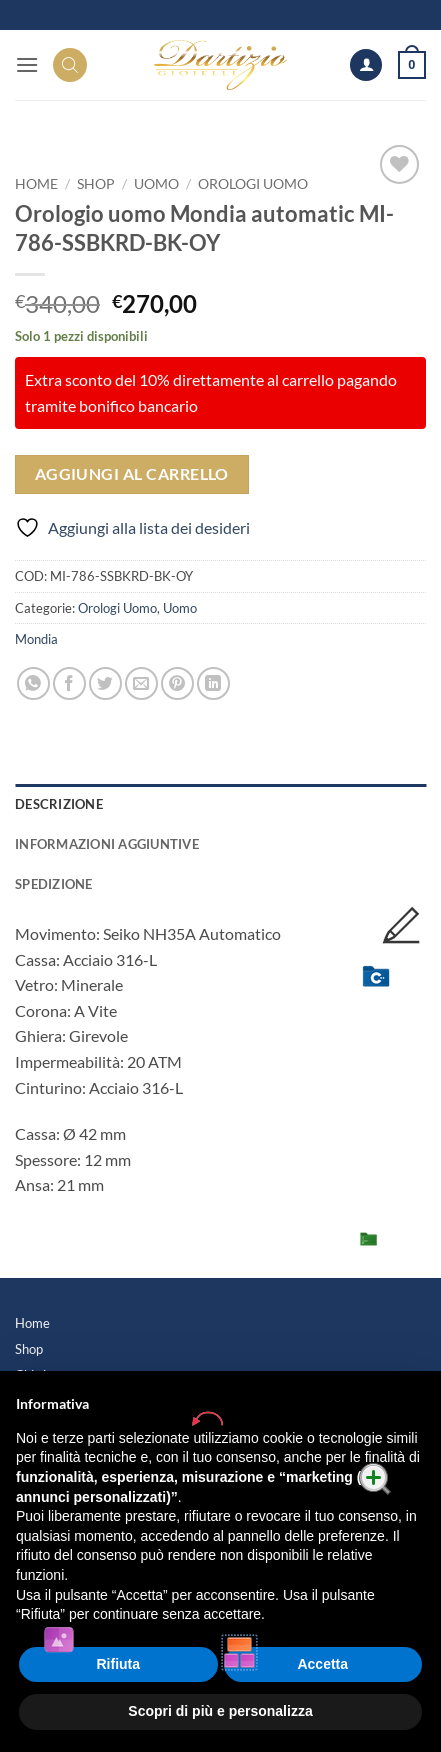  What do you see at coordinates (368, 1239) in the screenshot?
I see `folder containing windows insider or beta system files` at bounding box center [368, 1239].